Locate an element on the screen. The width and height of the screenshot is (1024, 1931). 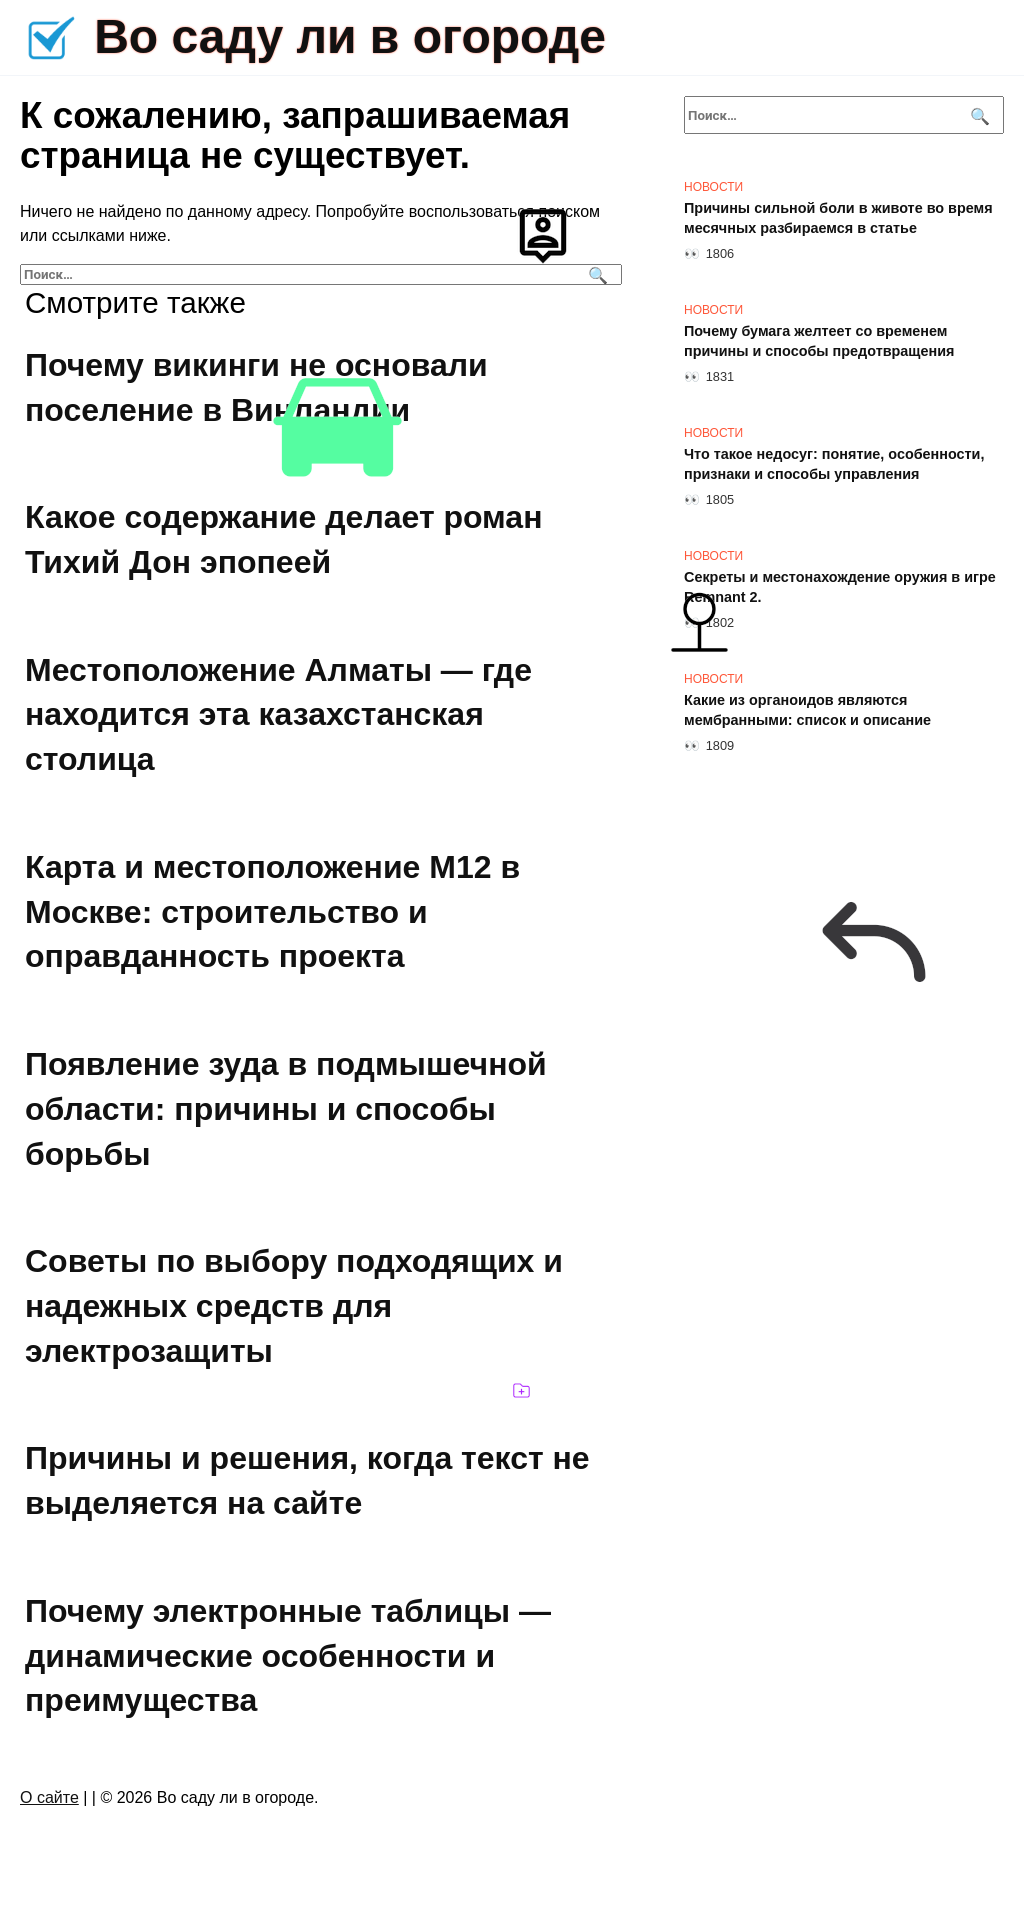
access vehicle or car-related settings is located at coordinates (337, 429).